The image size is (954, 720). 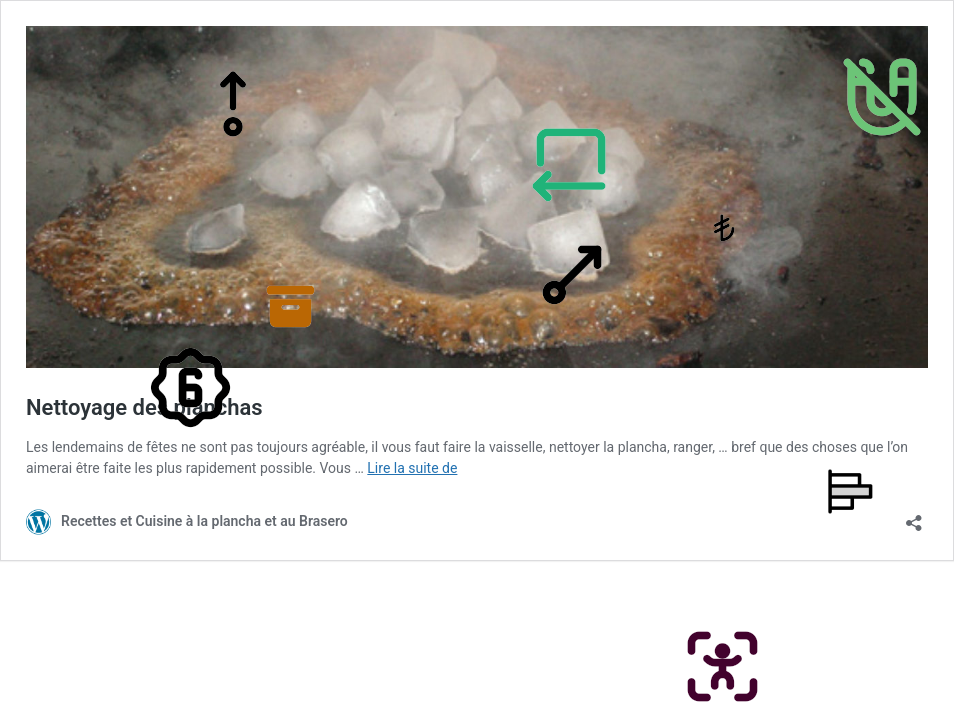 What do you see at coordinates (233, 104) in the screenshot?
I see `move item up in a list or sequence` at bounding box center [233, 104].